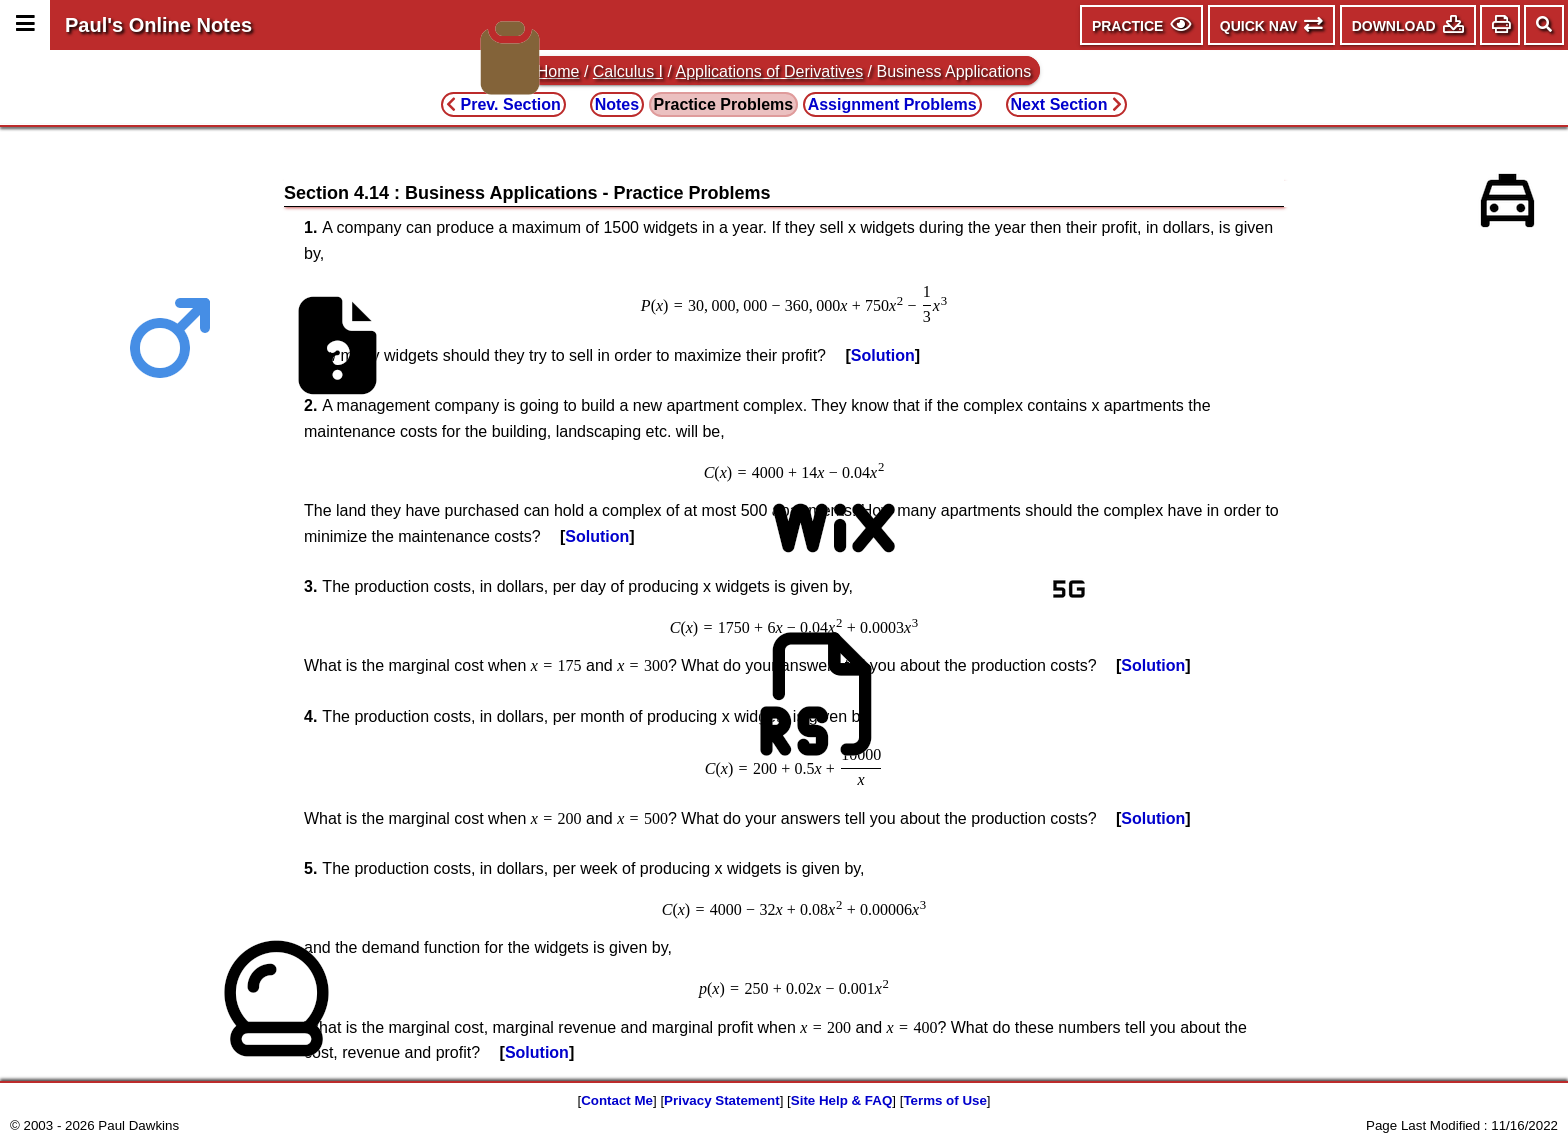 The image size is (1568, 1143). What do you see at coordinates (822, 694) in the screenshot?
I see `rust source code file` at bounding box center [822, 694].